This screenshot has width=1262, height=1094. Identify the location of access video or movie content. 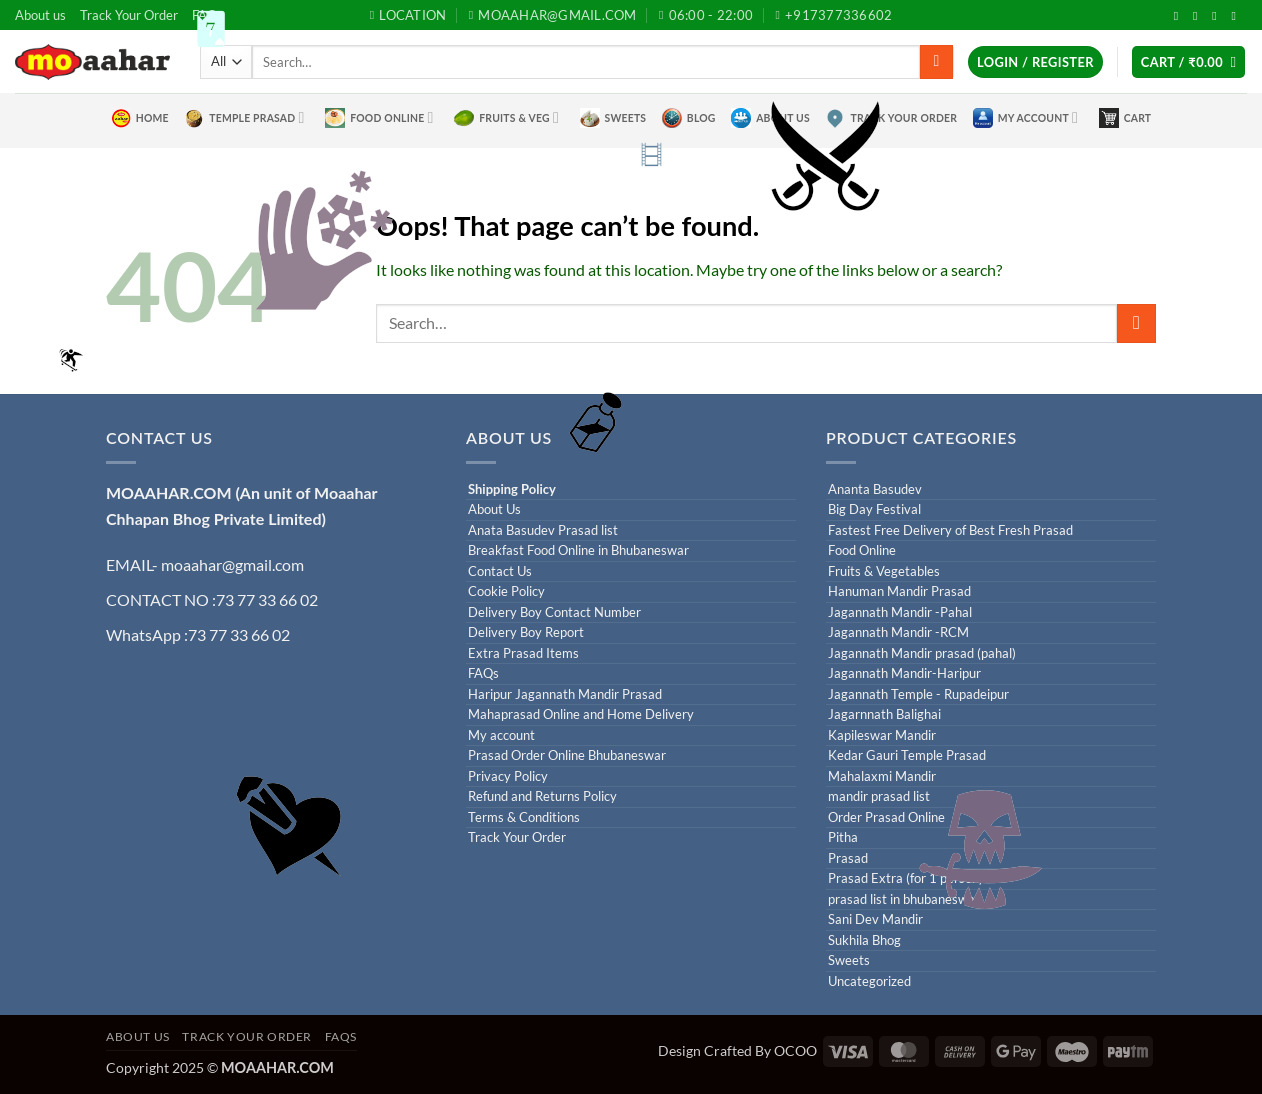
(651, 154).